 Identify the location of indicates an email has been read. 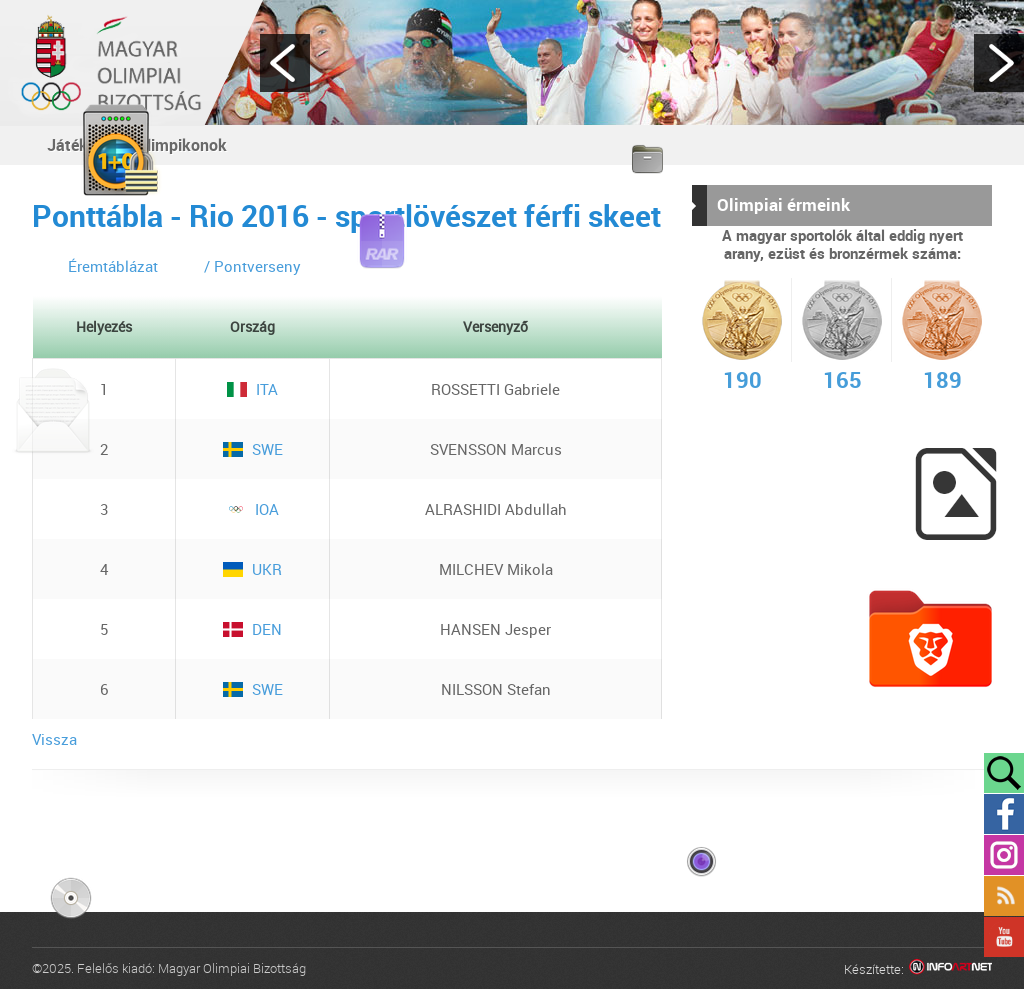
(53, 412).